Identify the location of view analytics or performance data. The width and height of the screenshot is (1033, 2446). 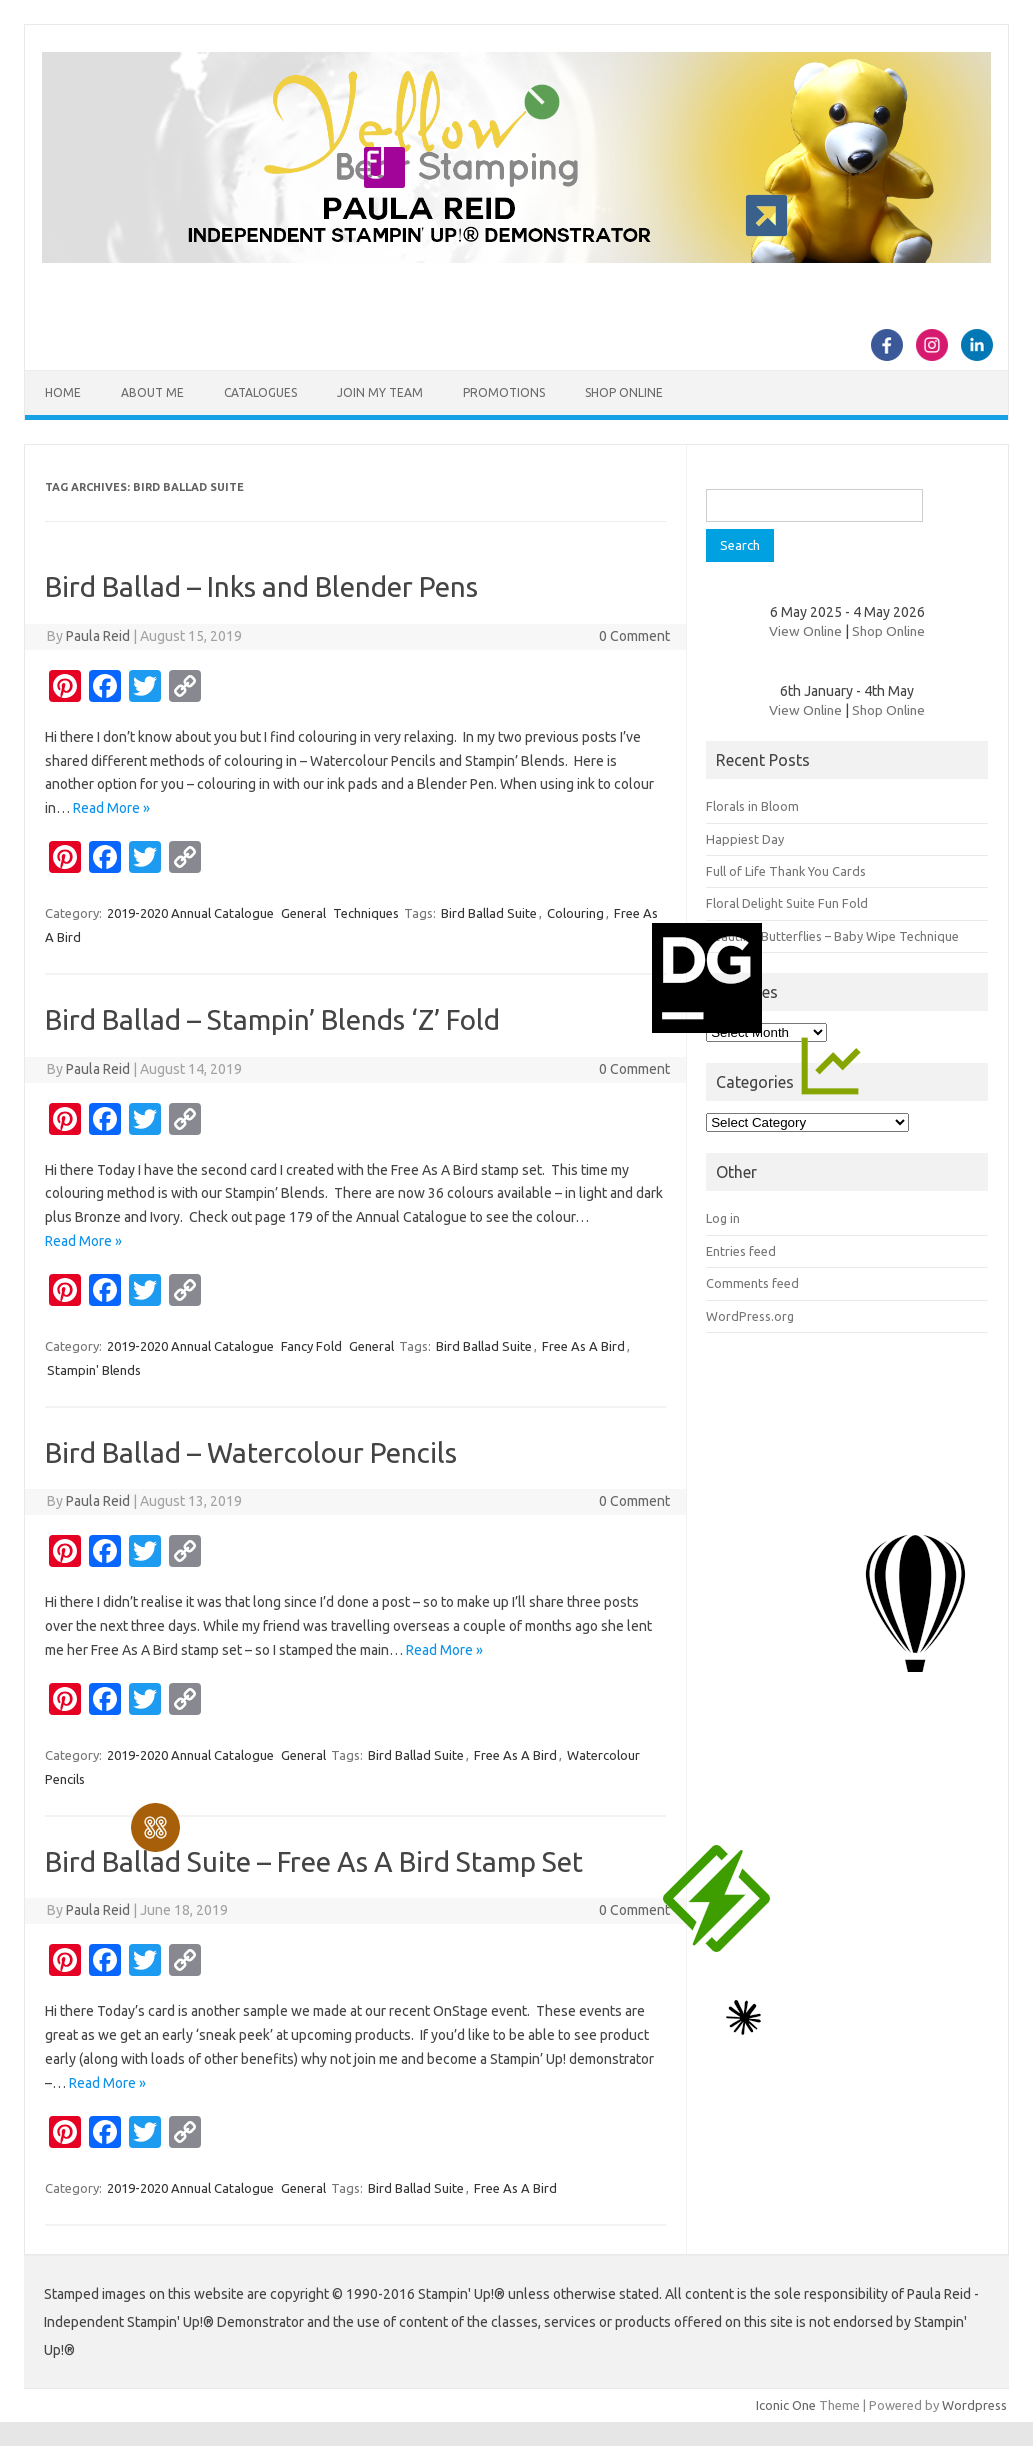
(830, 1066).